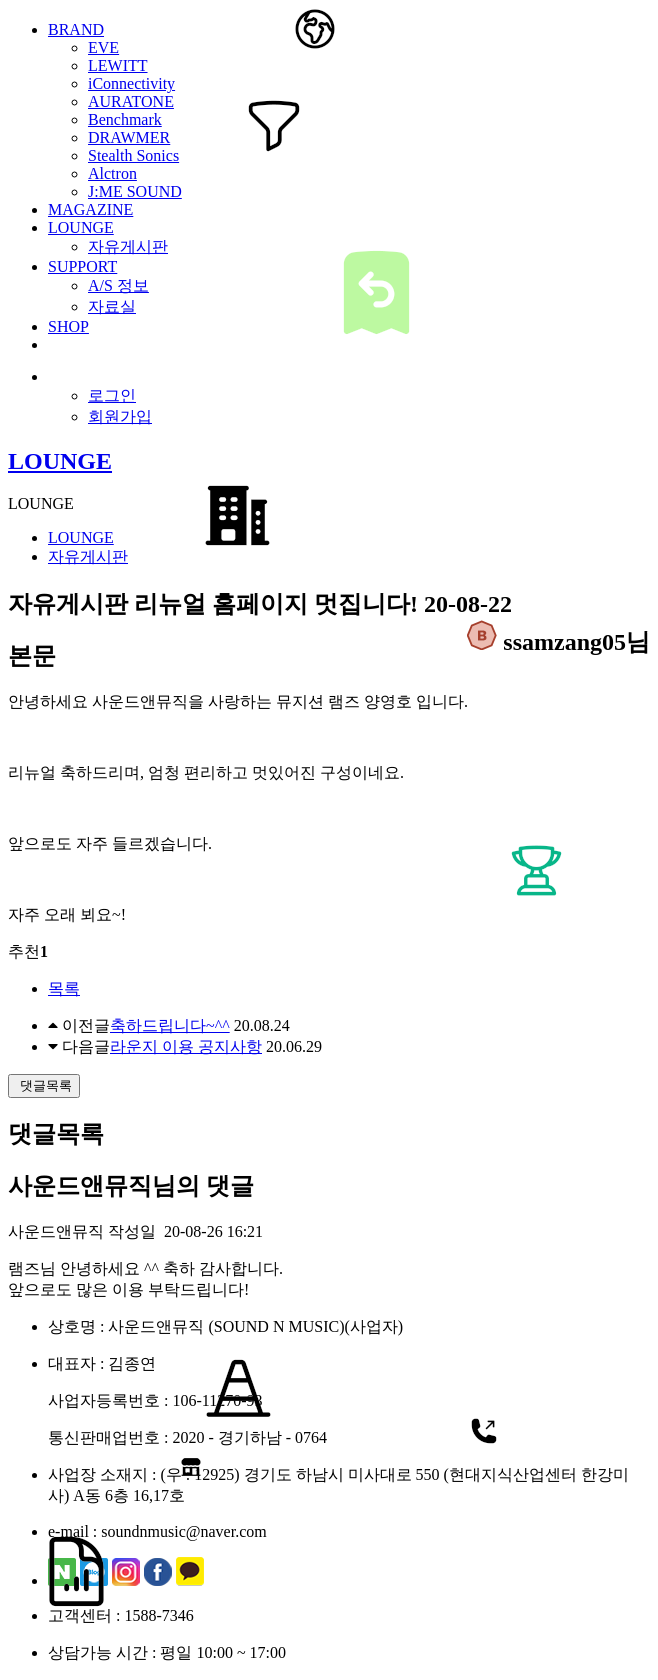  I want to click on request a refund for a purchase, so click(376, 292).